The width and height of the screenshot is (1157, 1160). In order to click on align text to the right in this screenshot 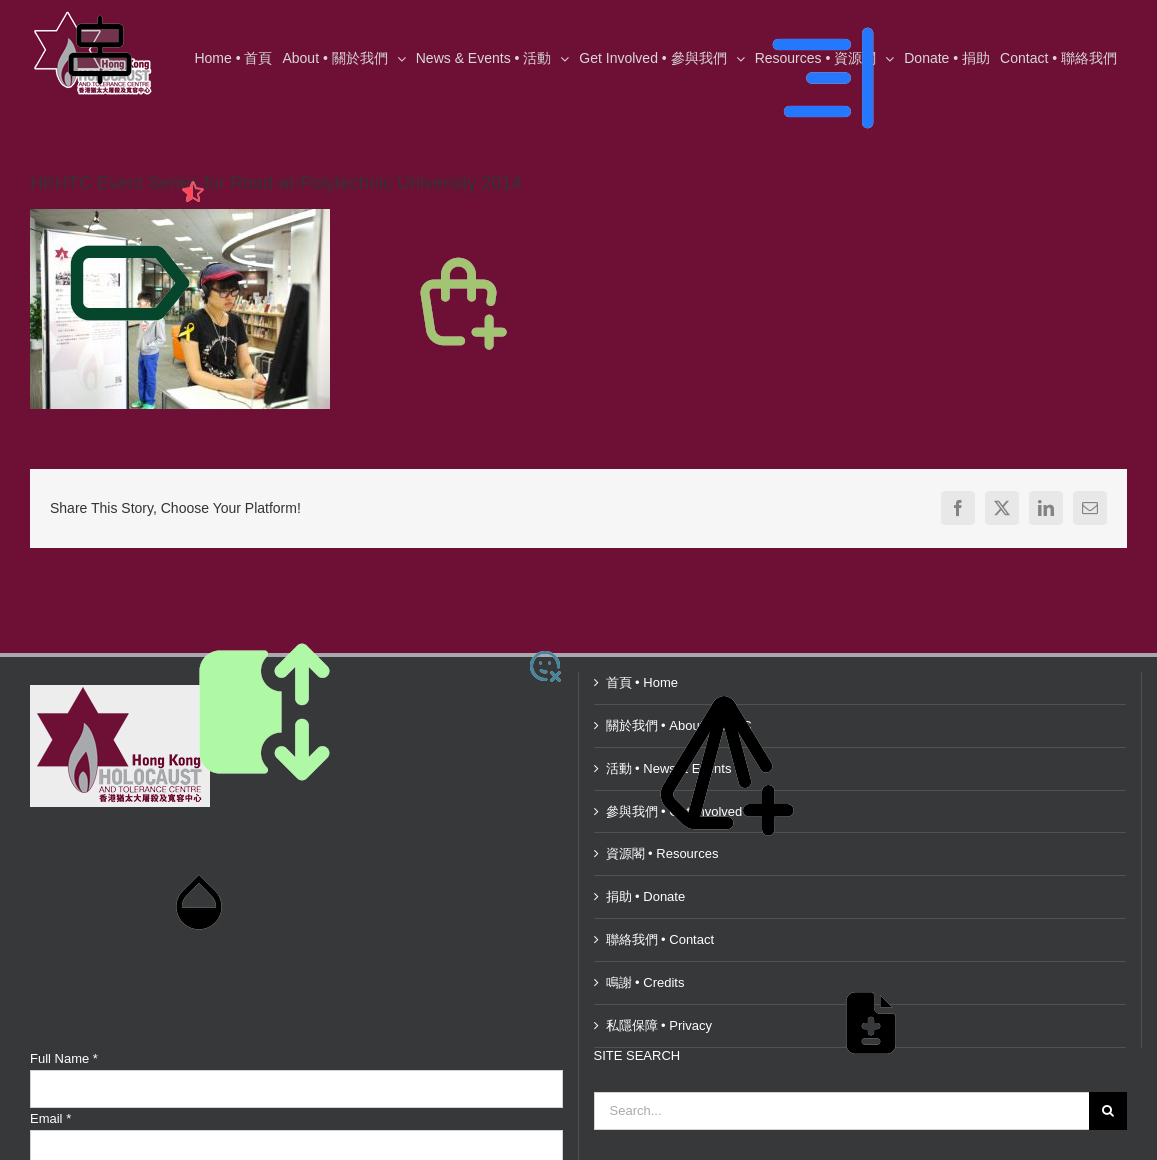, I will do `click(823, 78)`.